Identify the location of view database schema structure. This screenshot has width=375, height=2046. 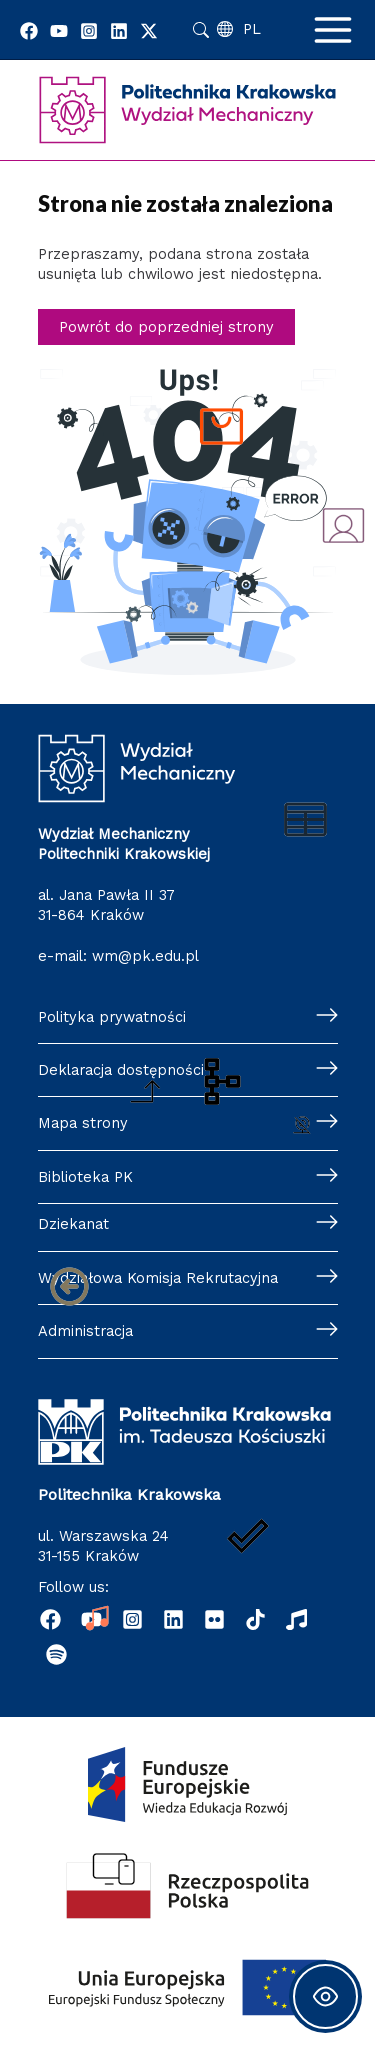
(221, 1081).